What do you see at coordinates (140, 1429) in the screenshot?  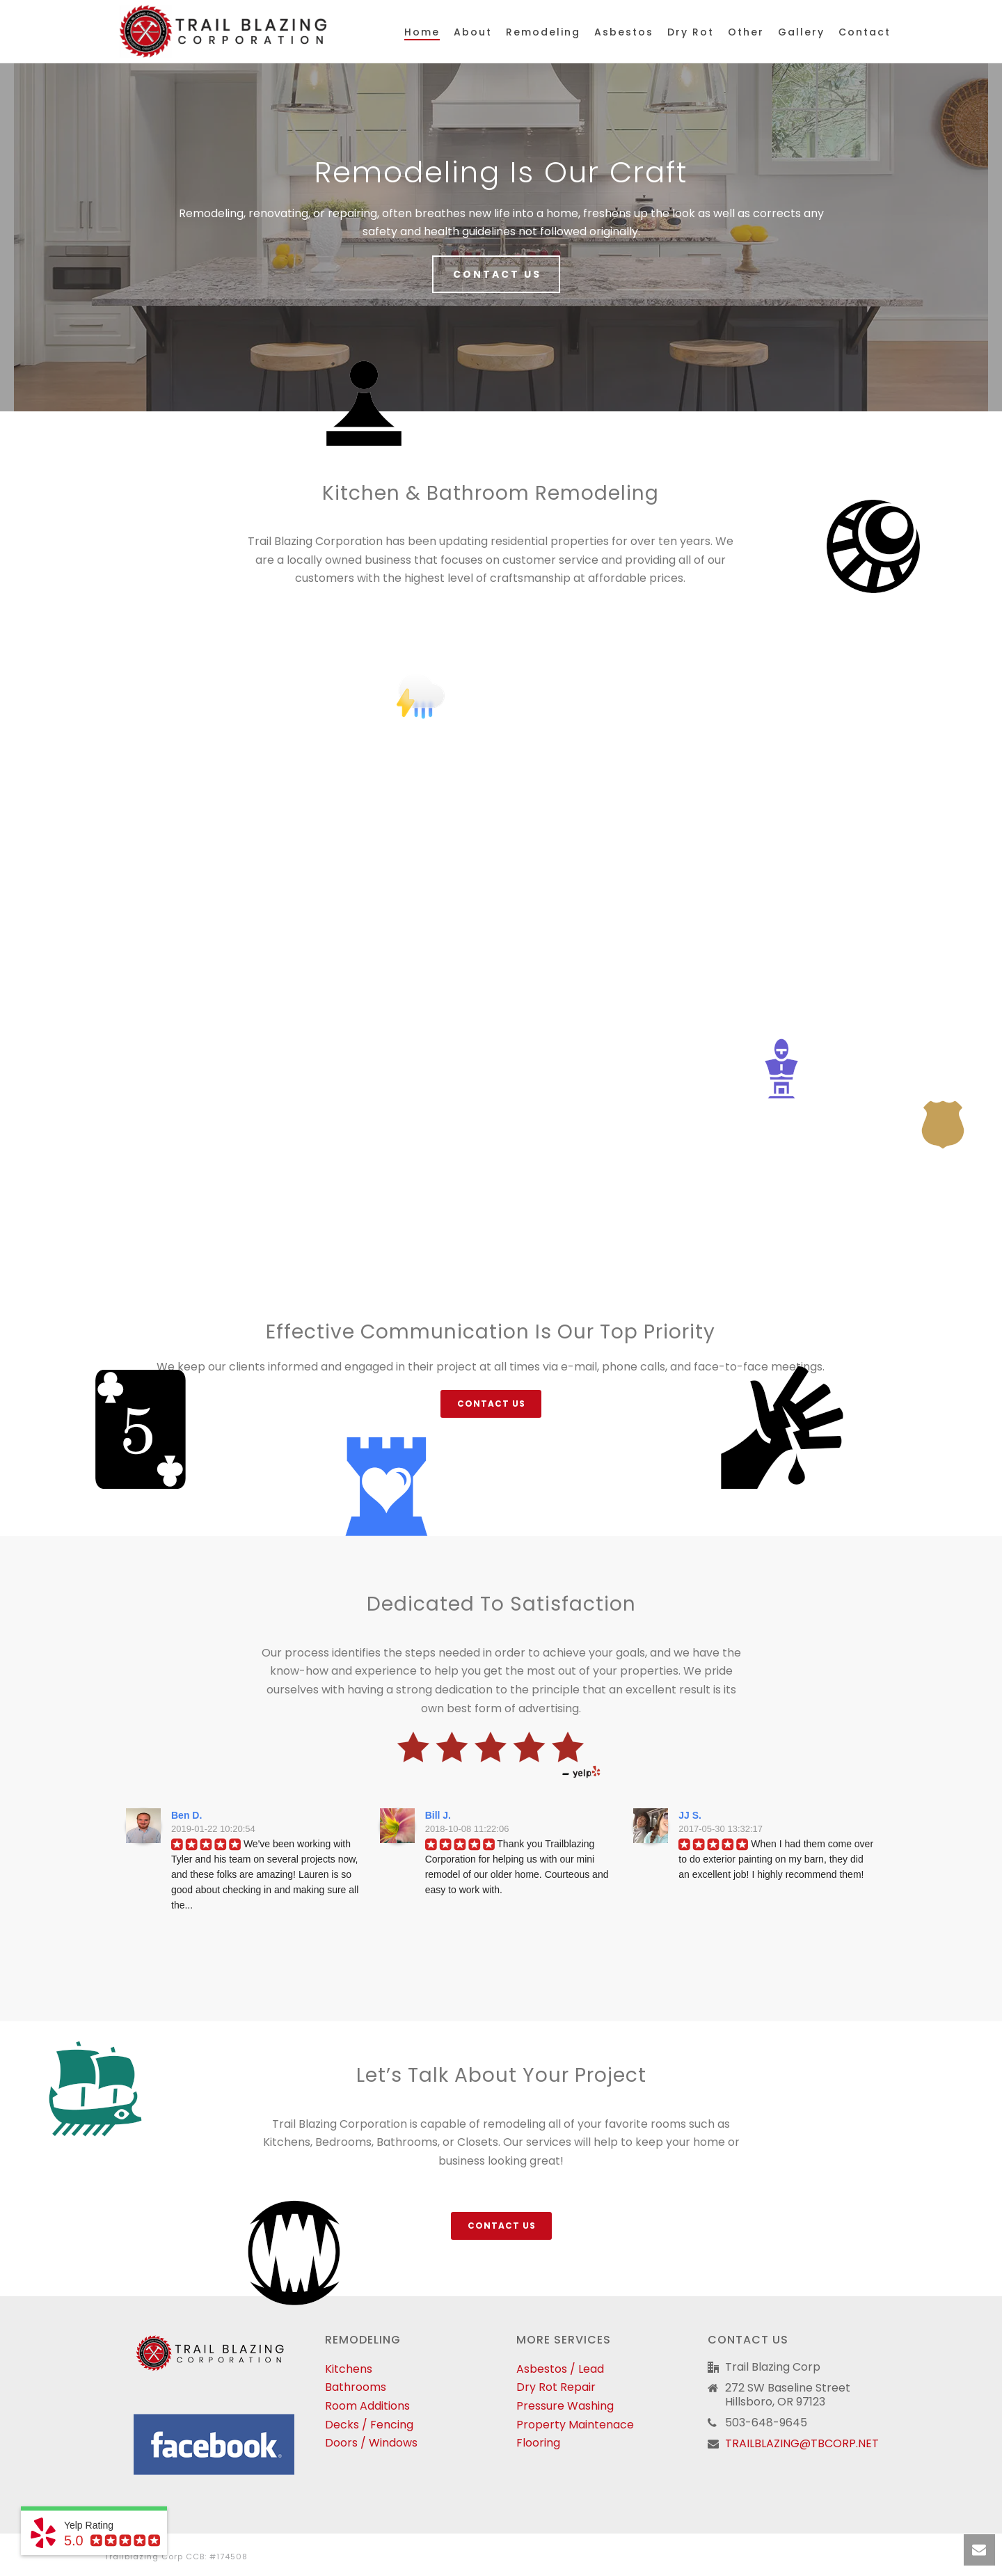 I see `five of clubs playing card` at bounding box center [140, 1429].